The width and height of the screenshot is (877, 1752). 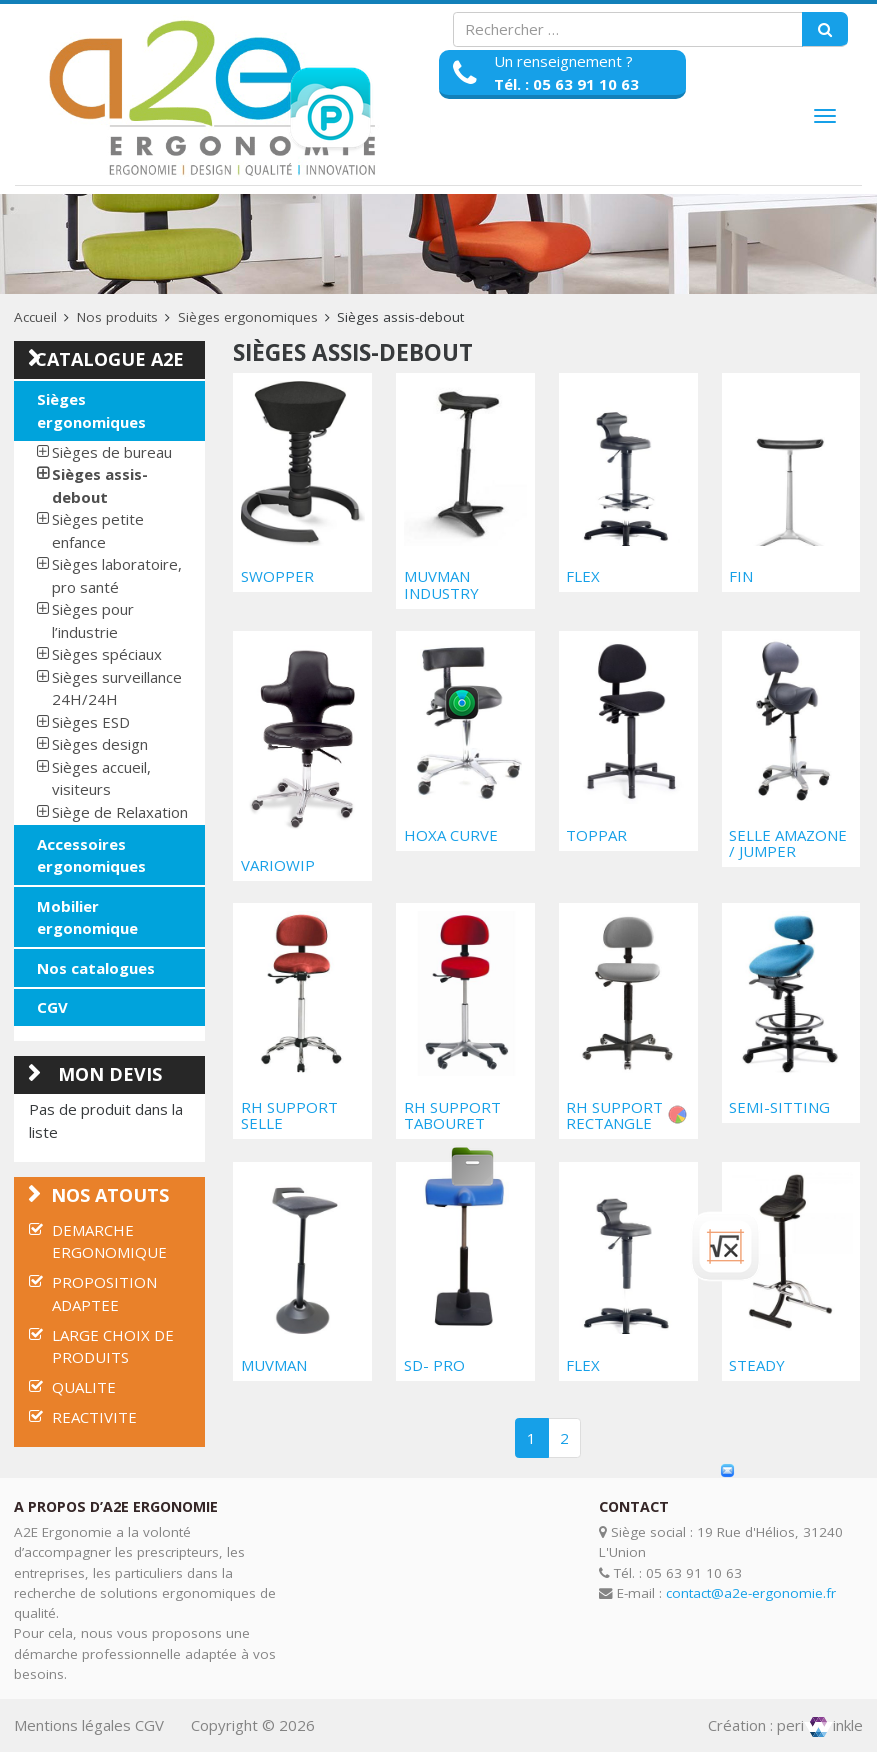 What do you see at coordinates (725, 1246) in the screenshot?
I see `open libreoffice math equation editor` at bounding box center [725, 1246].